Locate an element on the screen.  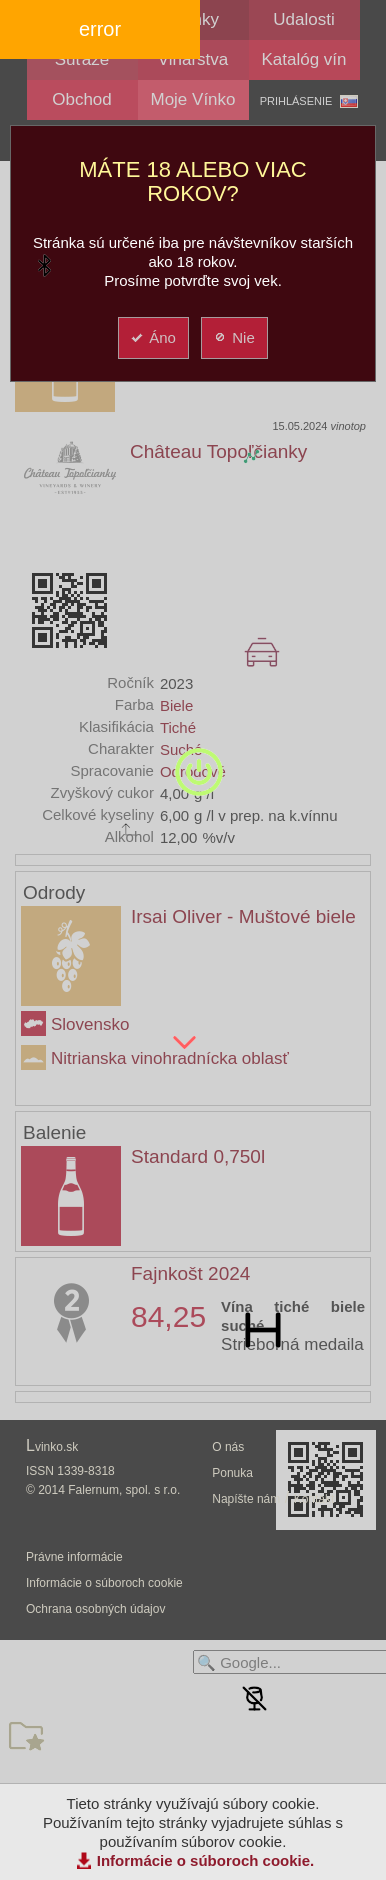
access your starred or favorite files is located at coordinates (26, 1735).